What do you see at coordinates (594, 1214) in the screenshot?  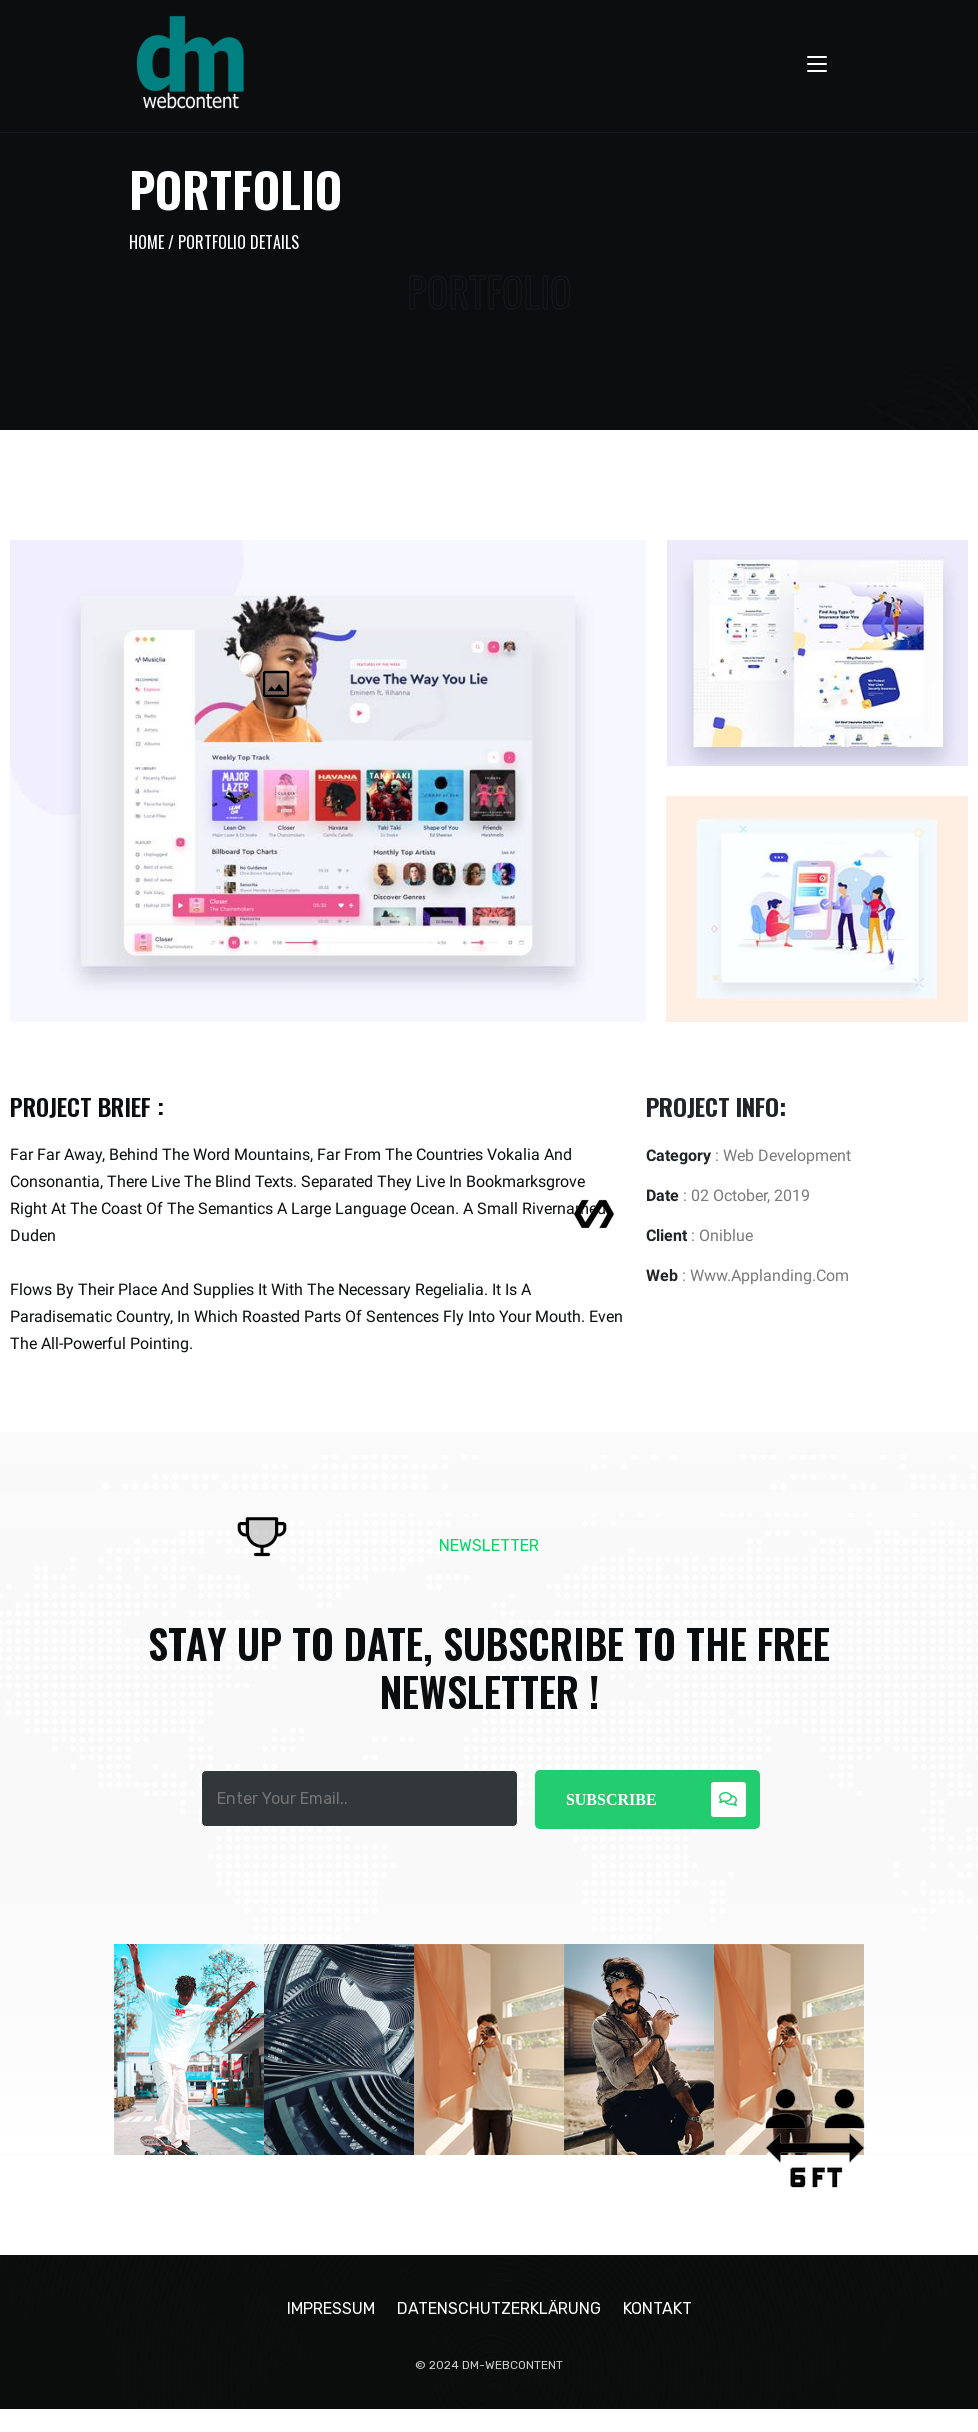 I see `polymer project logo` at bounding box center [594, 1214].